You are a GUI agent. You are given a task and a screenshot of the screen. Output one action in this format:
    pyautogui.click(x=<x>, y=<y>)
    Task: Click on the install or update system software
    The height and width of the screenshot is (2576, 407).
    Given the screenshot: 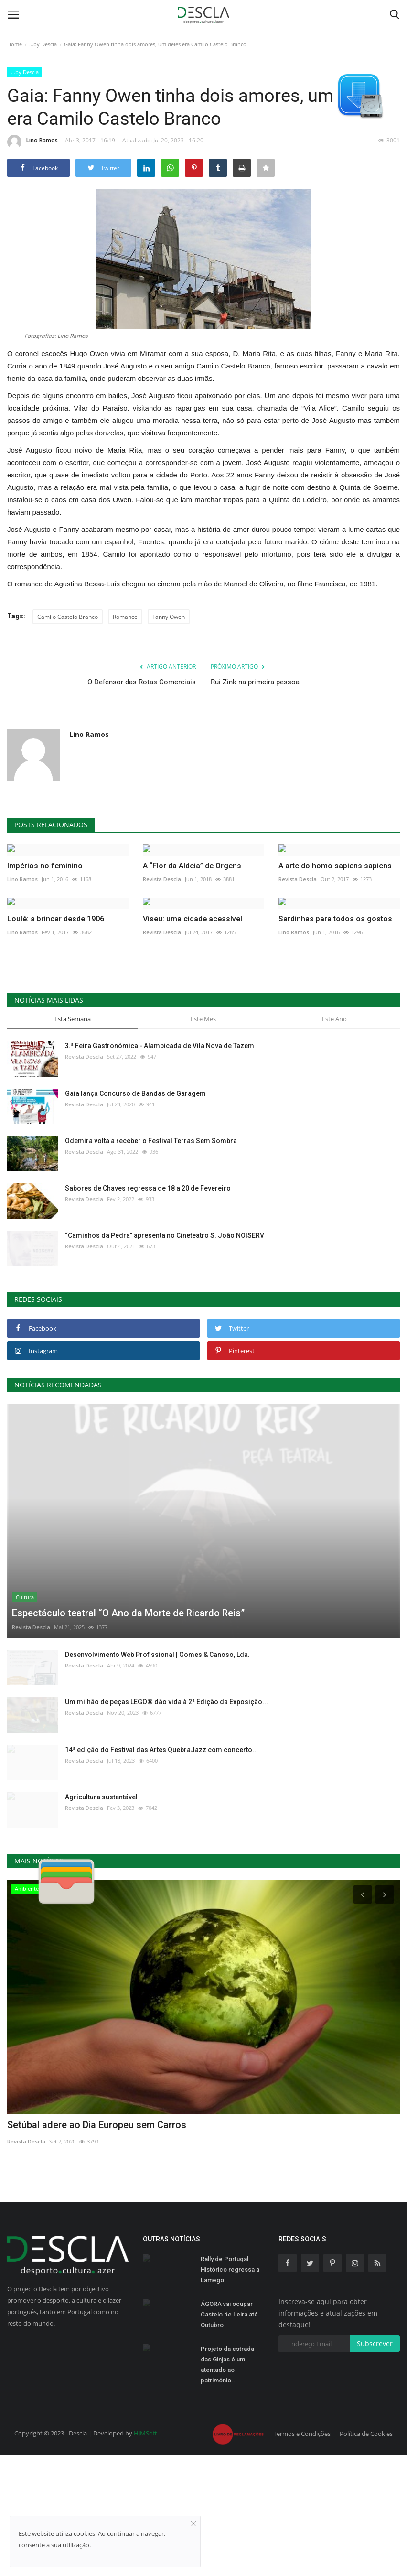 What is the action you would take?
    pyautogui.click(x=359, y=95)
    